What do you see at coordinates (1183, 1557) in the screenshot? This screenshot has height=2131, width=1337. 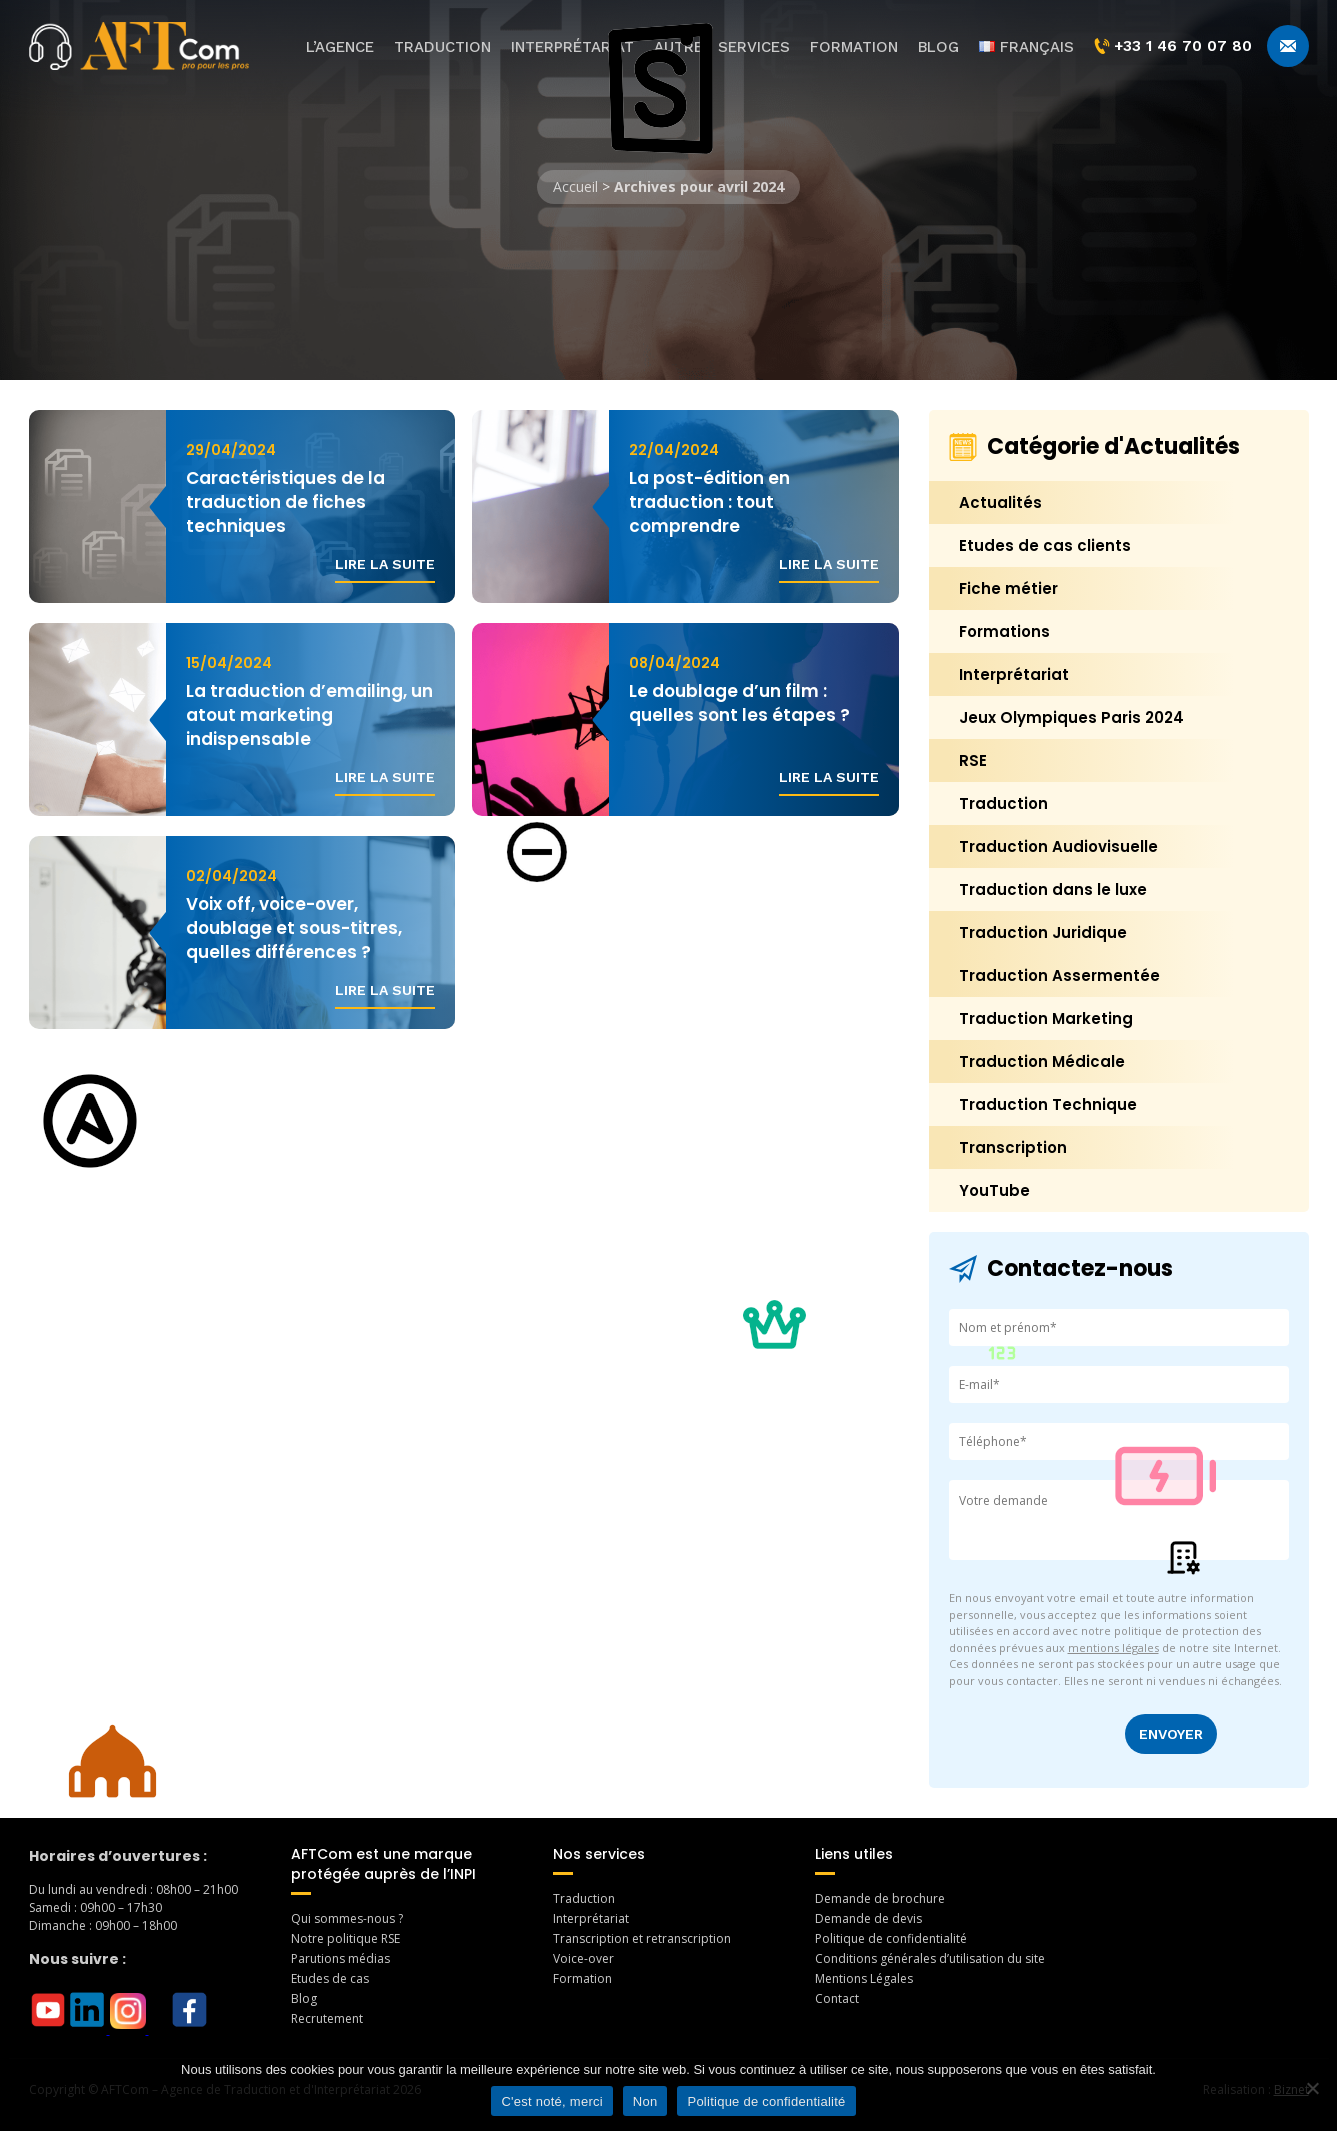 I see `access building or facility settings` at bounding box center [1183, 1557].